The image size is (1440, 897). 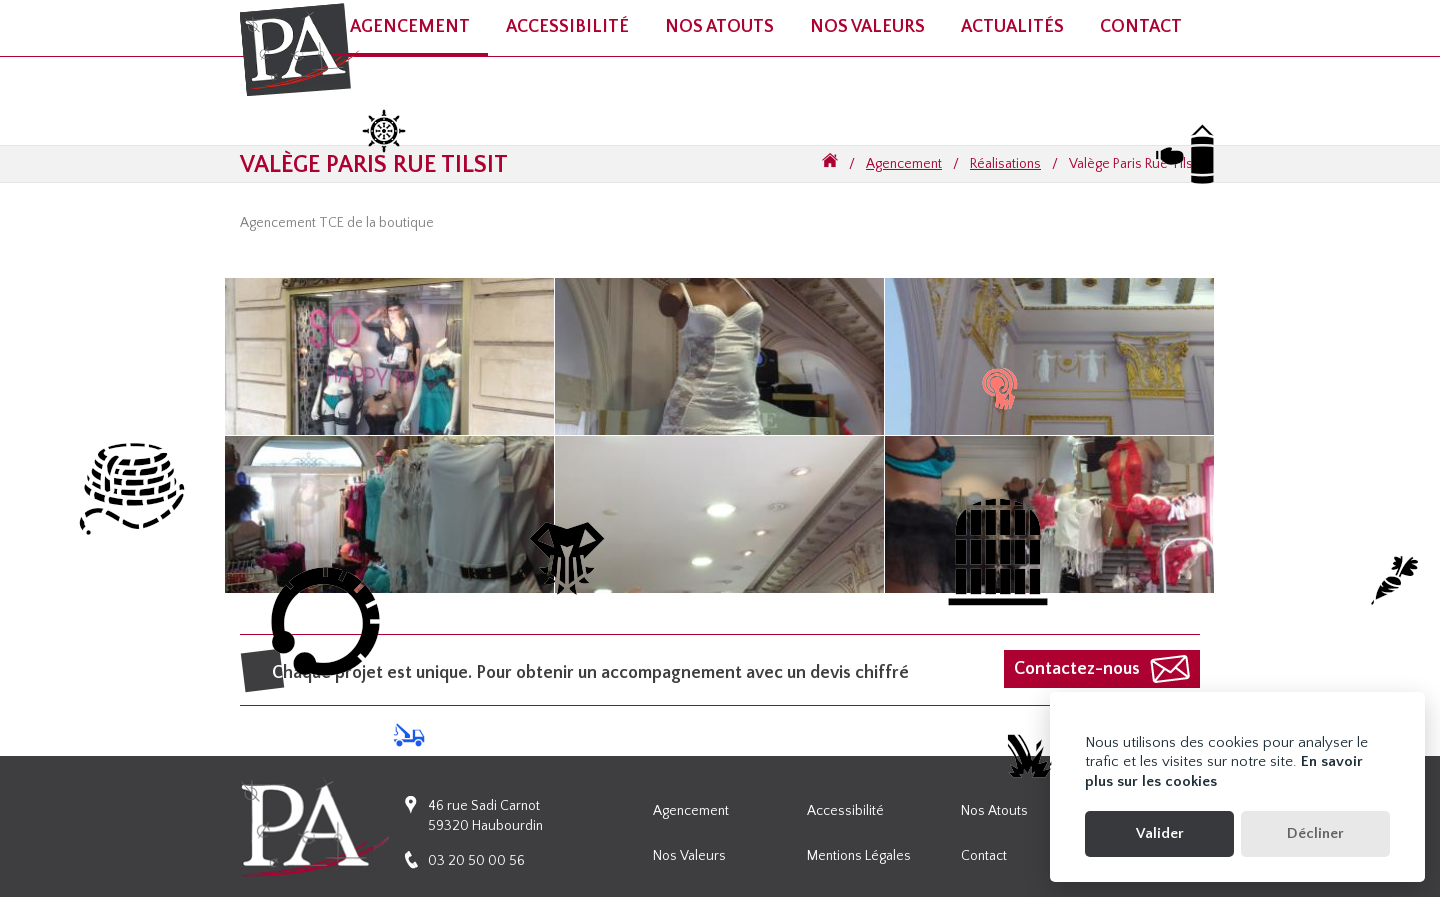 What do you see at coordinates (1394, 580) in the screenshot?
I see `indicates a vegetable or garden item in a game inventory` at bounding box center [1394, 580].